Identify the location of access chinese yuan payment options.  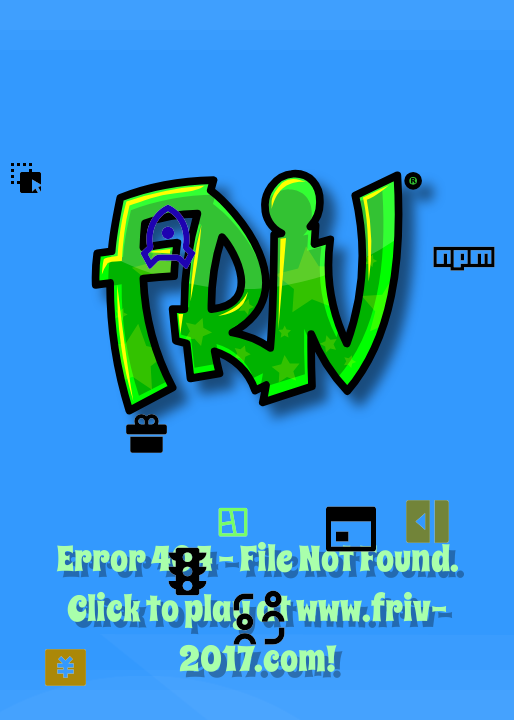
(65, 667).